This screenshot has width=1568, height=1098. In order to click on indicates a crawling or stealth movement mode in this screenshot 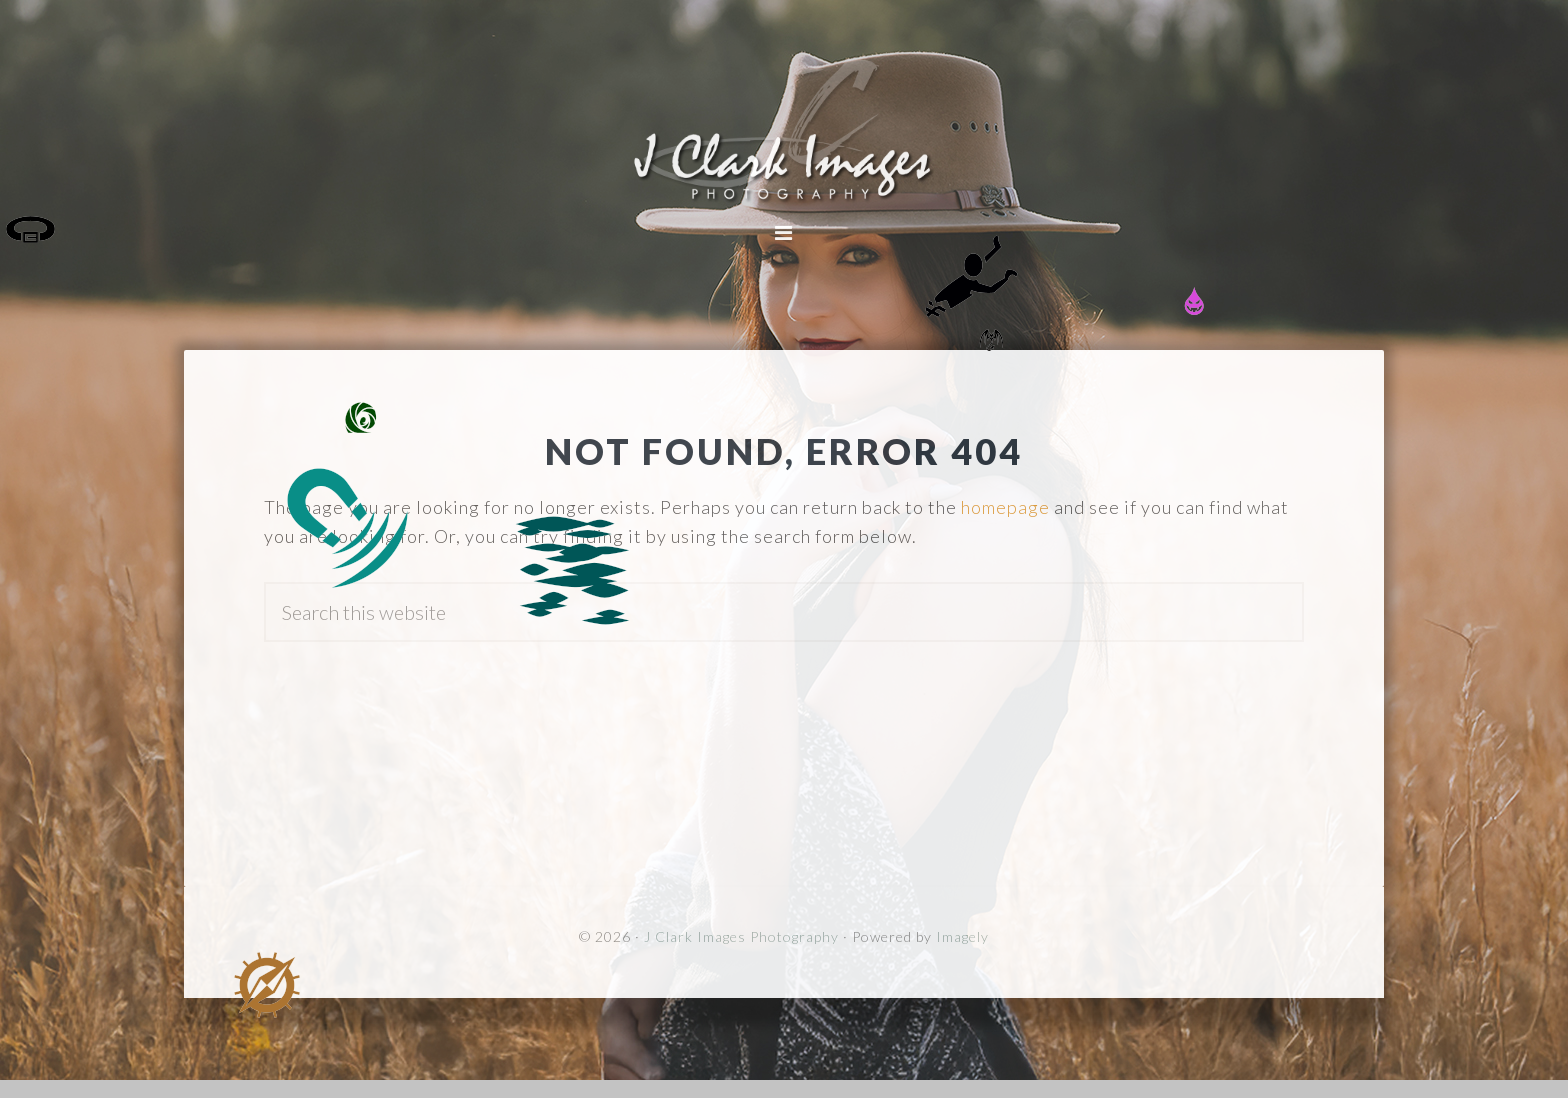, I will do `click(971, 276)`.